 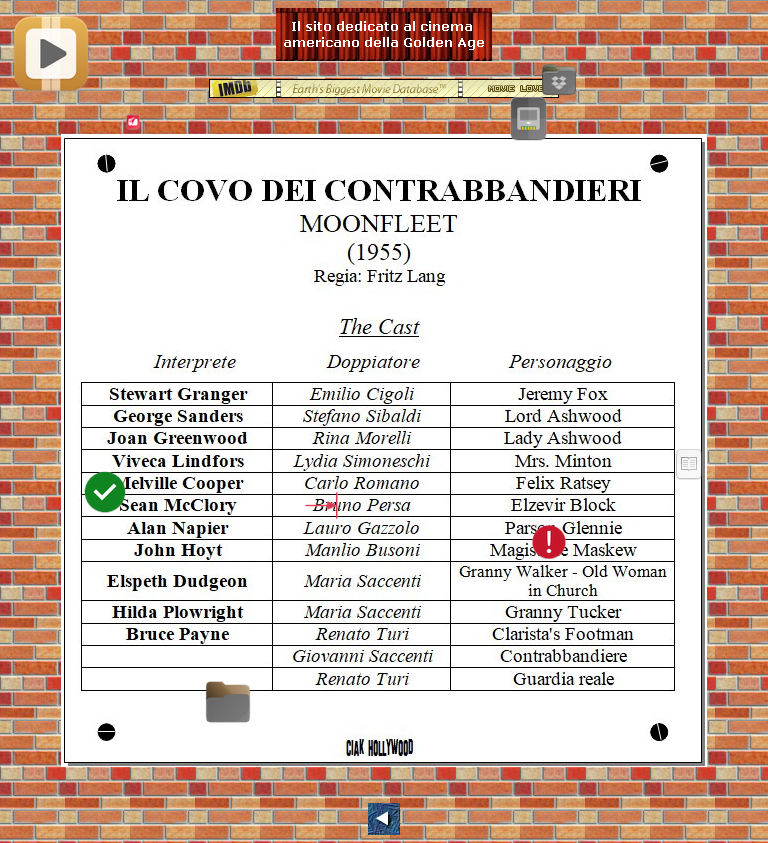 What do you see at coordinates (51, 55) in the screenshot?
I see `system codec or media component file` at bounding box center [51, 55].